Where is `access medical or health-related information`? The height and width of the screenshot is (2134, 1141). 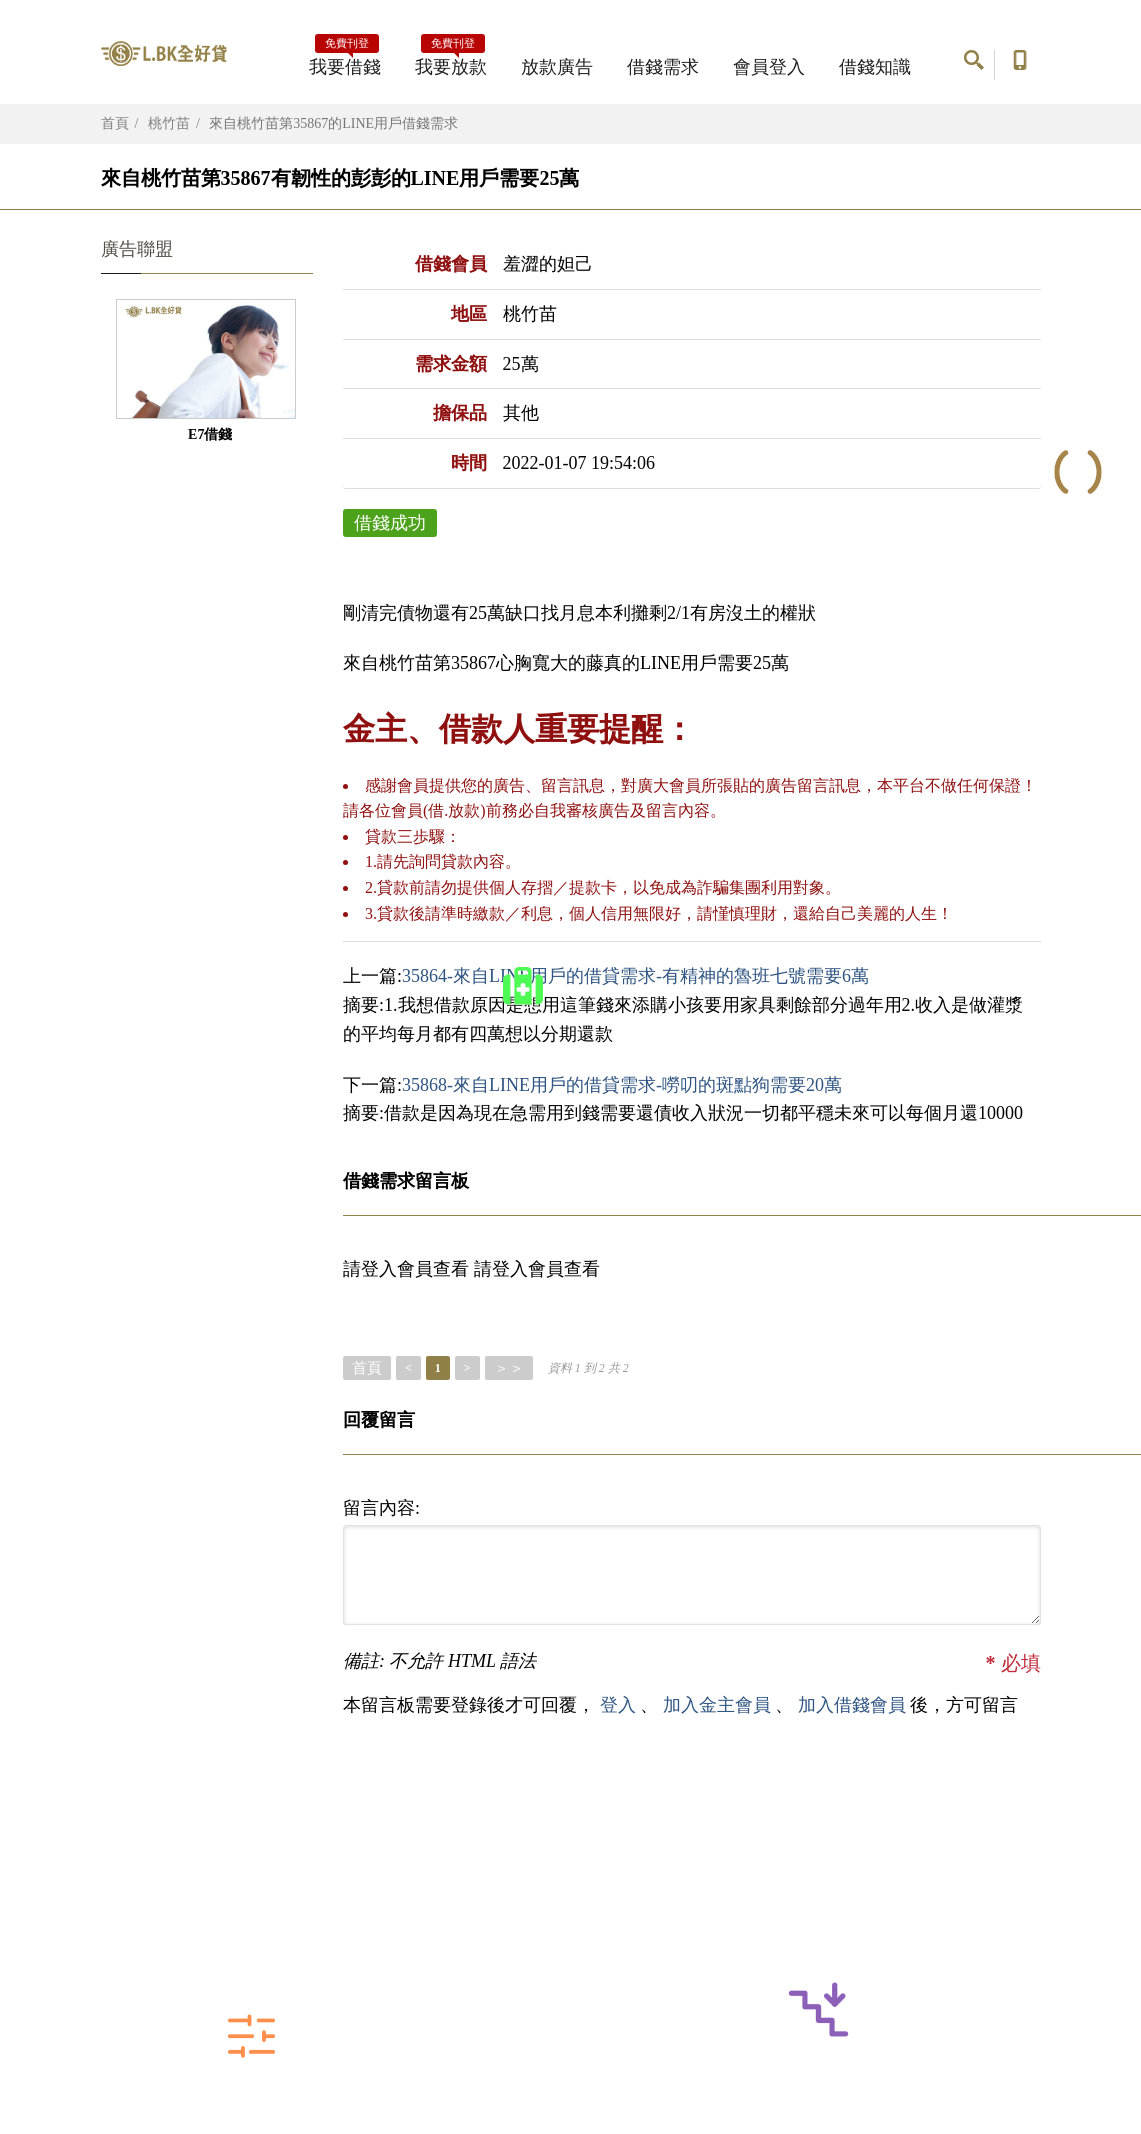 access medical or health-related information is located at coordinates (523, 987).